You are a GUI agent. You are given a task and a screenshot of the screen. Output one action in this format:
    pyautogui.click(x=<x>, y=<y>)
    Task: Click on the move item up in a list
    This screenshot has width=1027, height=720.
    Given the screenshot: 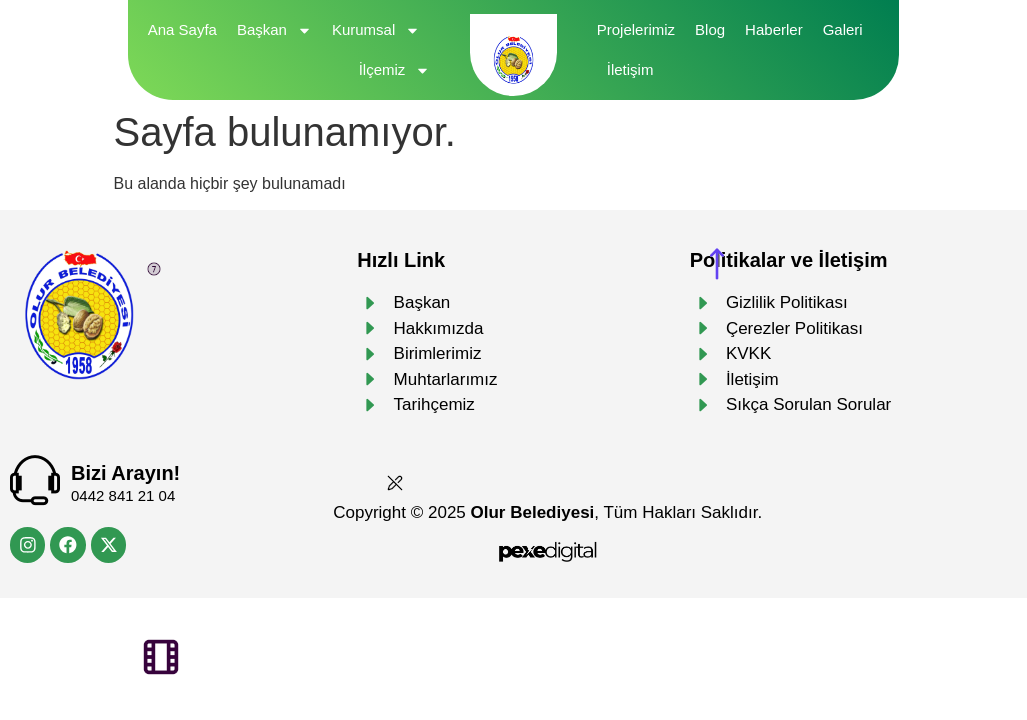 What is the action you would take?
    pyautogui.click(x=717, y=264)
    